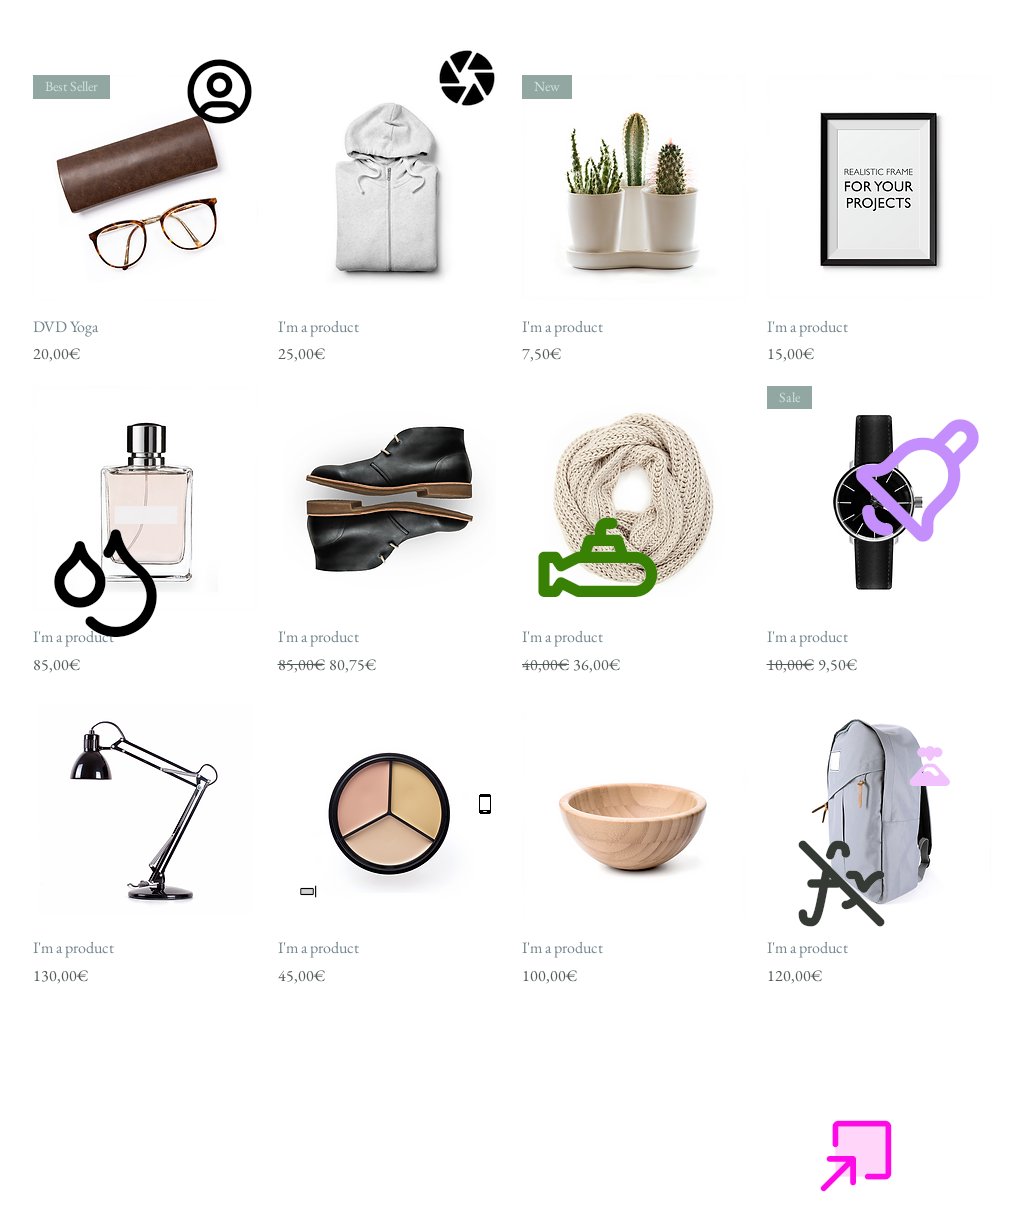 The width and height of the screenshot is (1024, 1212). Describe the element at coordinates (485, 804) in the screenshot. I see `access phone or calling features` at that location.